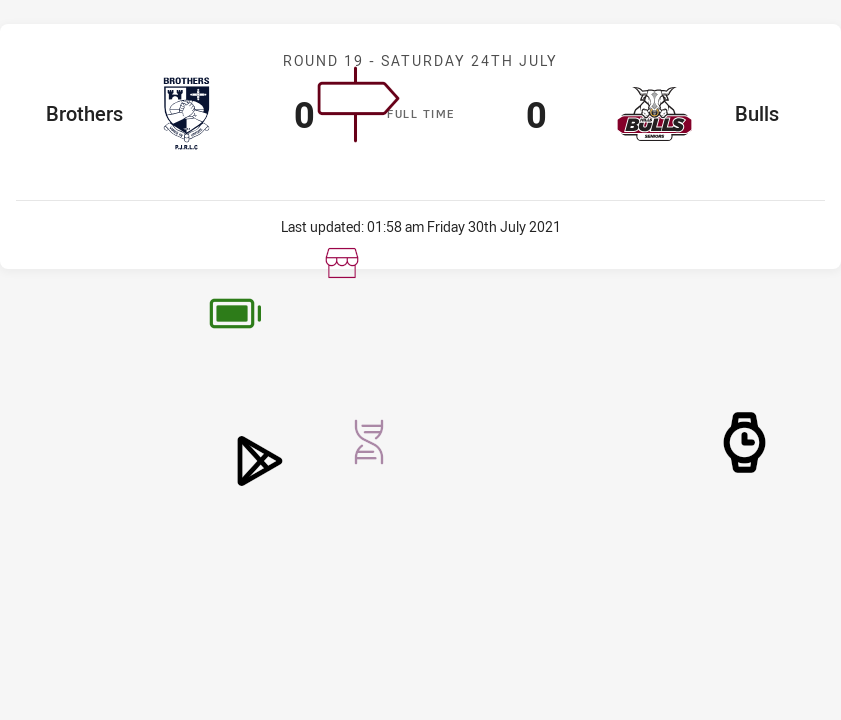 This screenshot has height=720, width=841. I want to click on access genetics or DNA-related features, so click(369, 442).